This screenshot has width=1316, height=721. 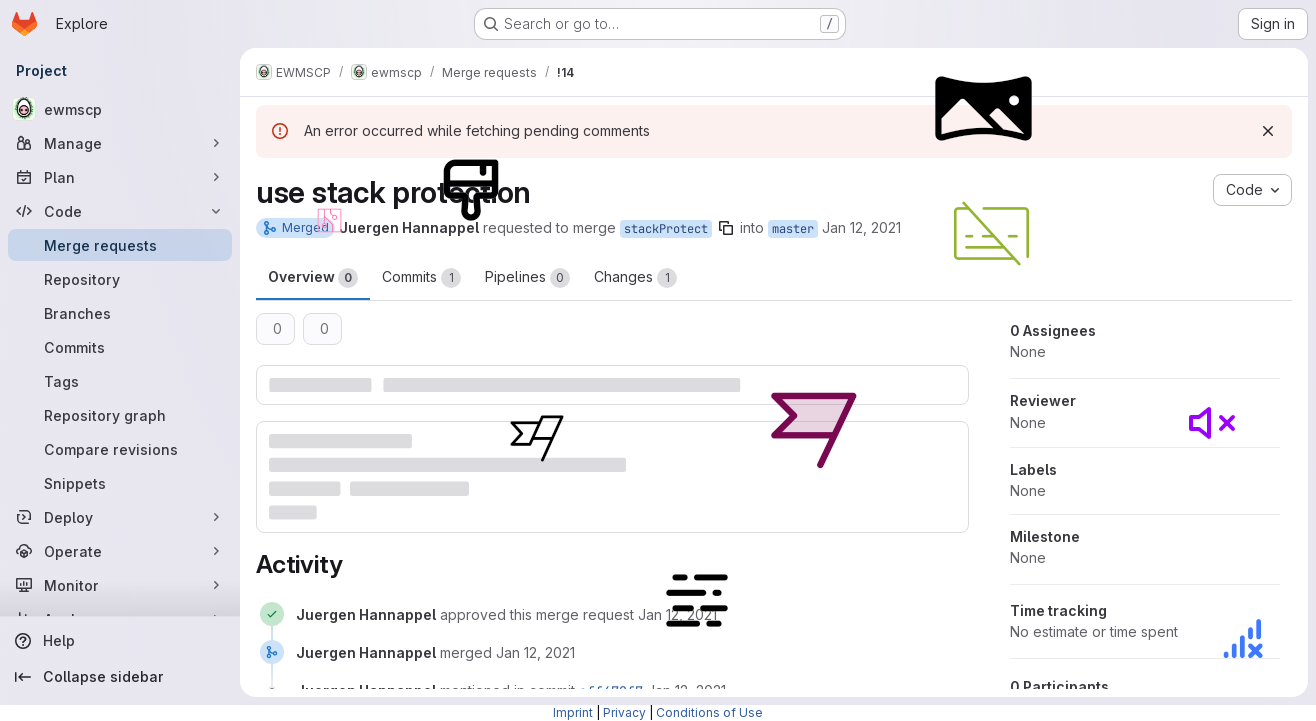 What do you see at coordinates (991, 233) in the screenshot?
I see `disable subtitles or closed captions` at bounding box center [991, 233].